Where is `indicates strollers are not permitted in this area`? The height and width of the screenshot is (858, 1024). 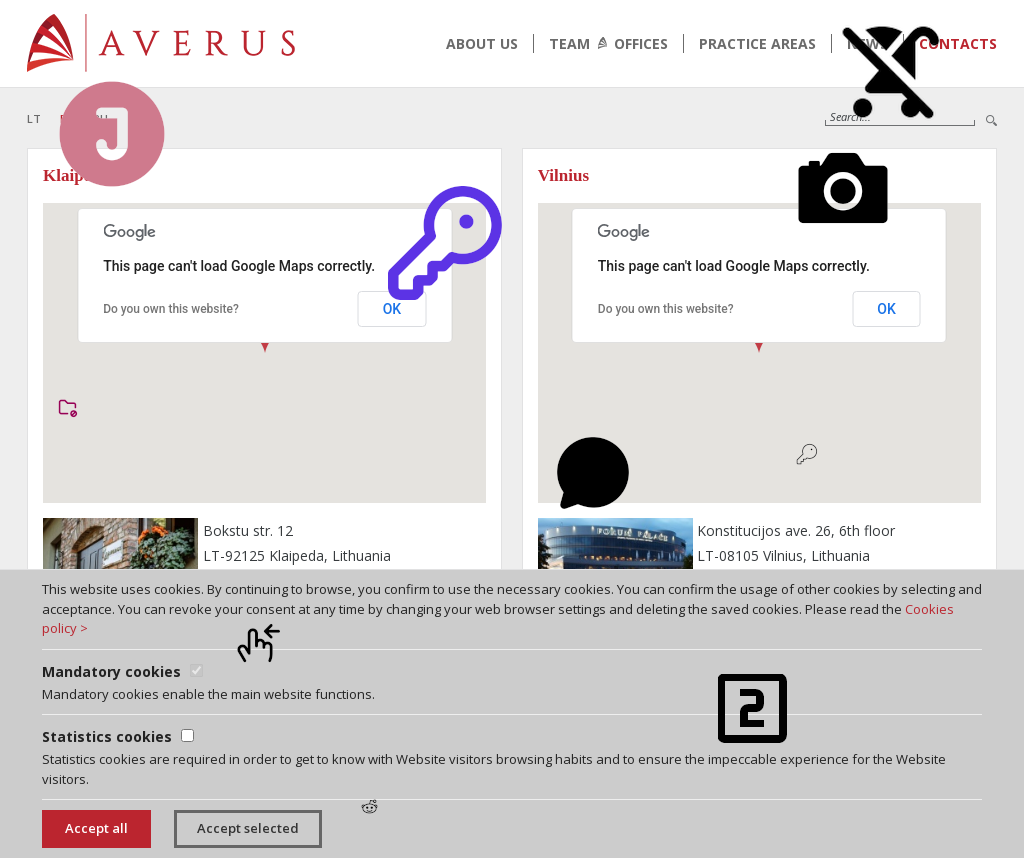 indicates strollers are not permitted in this area is located at coordinates (891, 69).